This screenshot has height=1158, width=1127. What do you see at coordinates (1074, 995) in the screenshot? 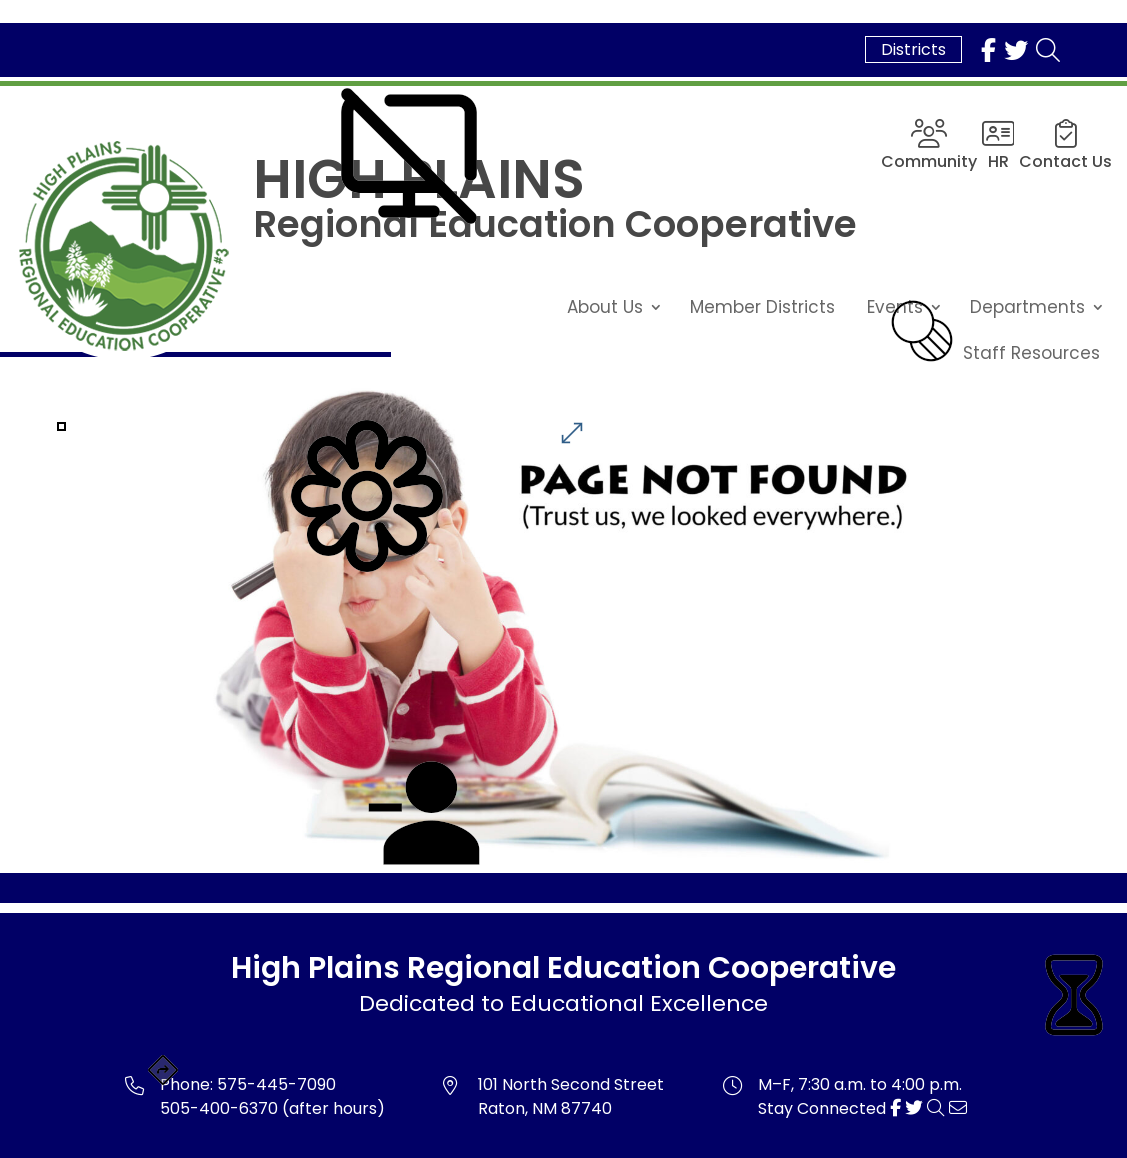
I see `indicates loading or processing in progress` at bounding box center [1074, 995].